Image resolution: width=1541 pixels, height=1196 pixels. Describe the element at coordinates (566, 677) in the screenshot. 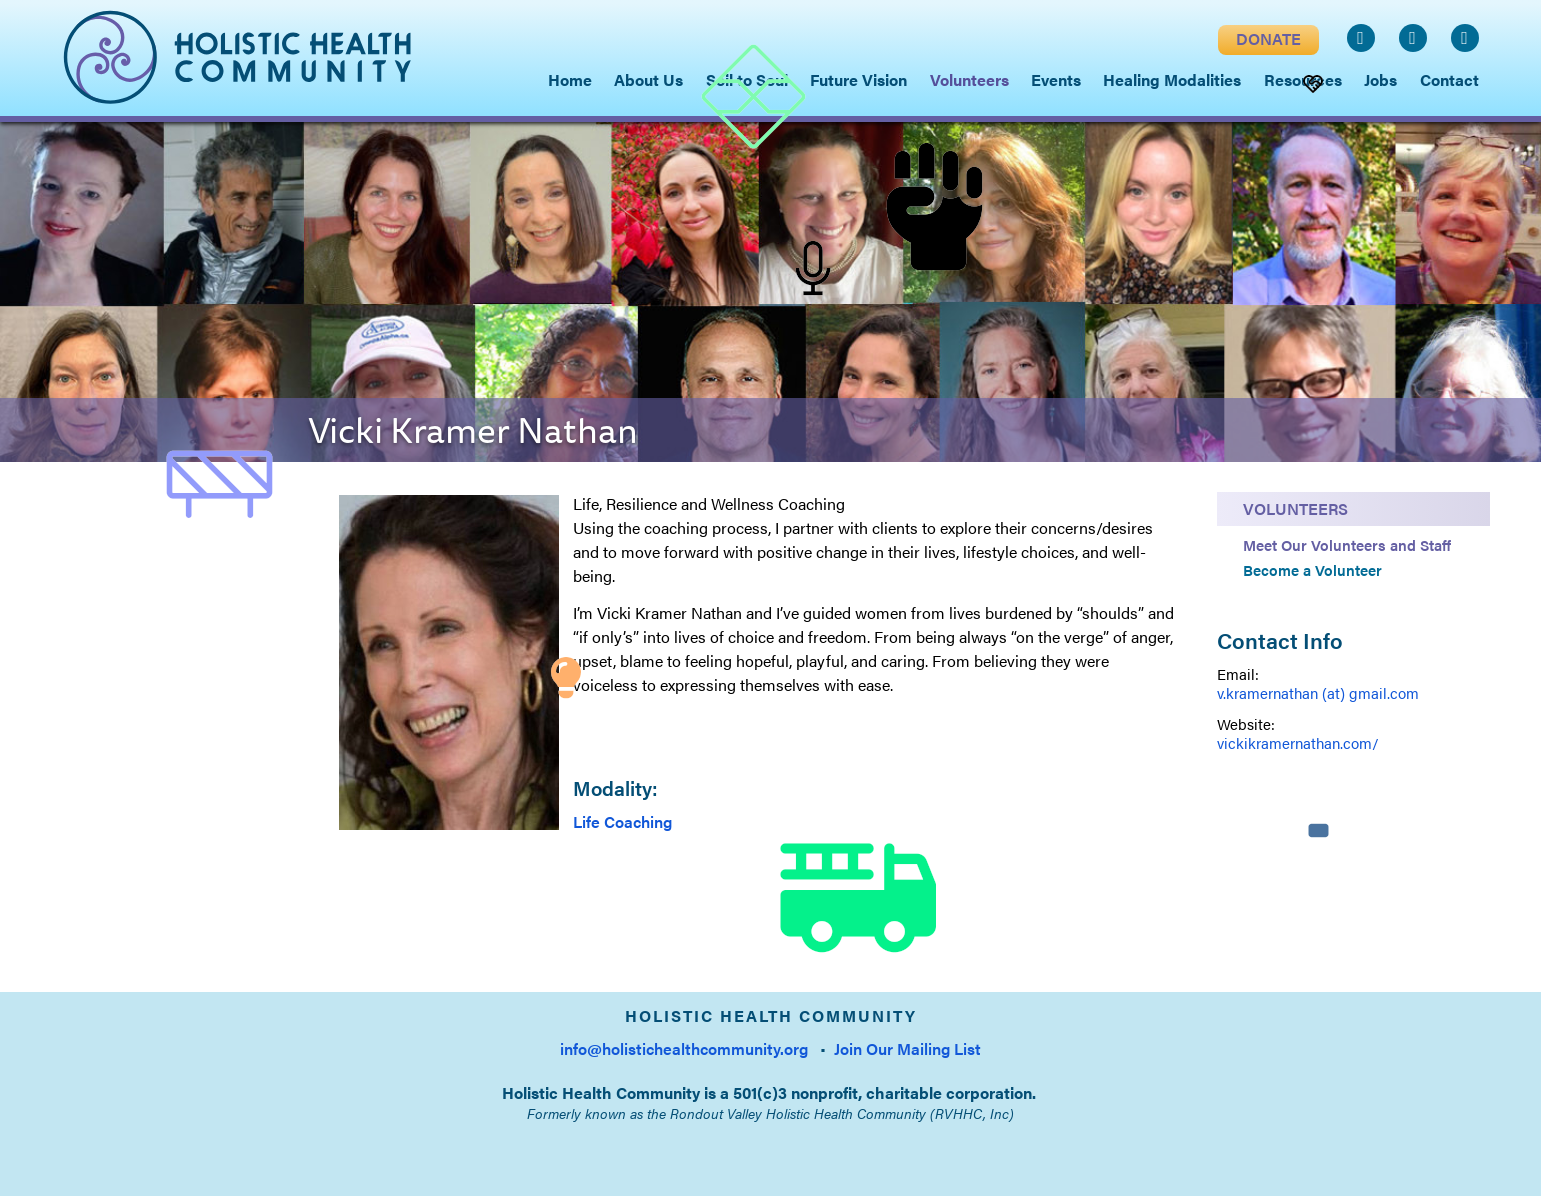

I see `access tips or helpful suggestions` at that location.